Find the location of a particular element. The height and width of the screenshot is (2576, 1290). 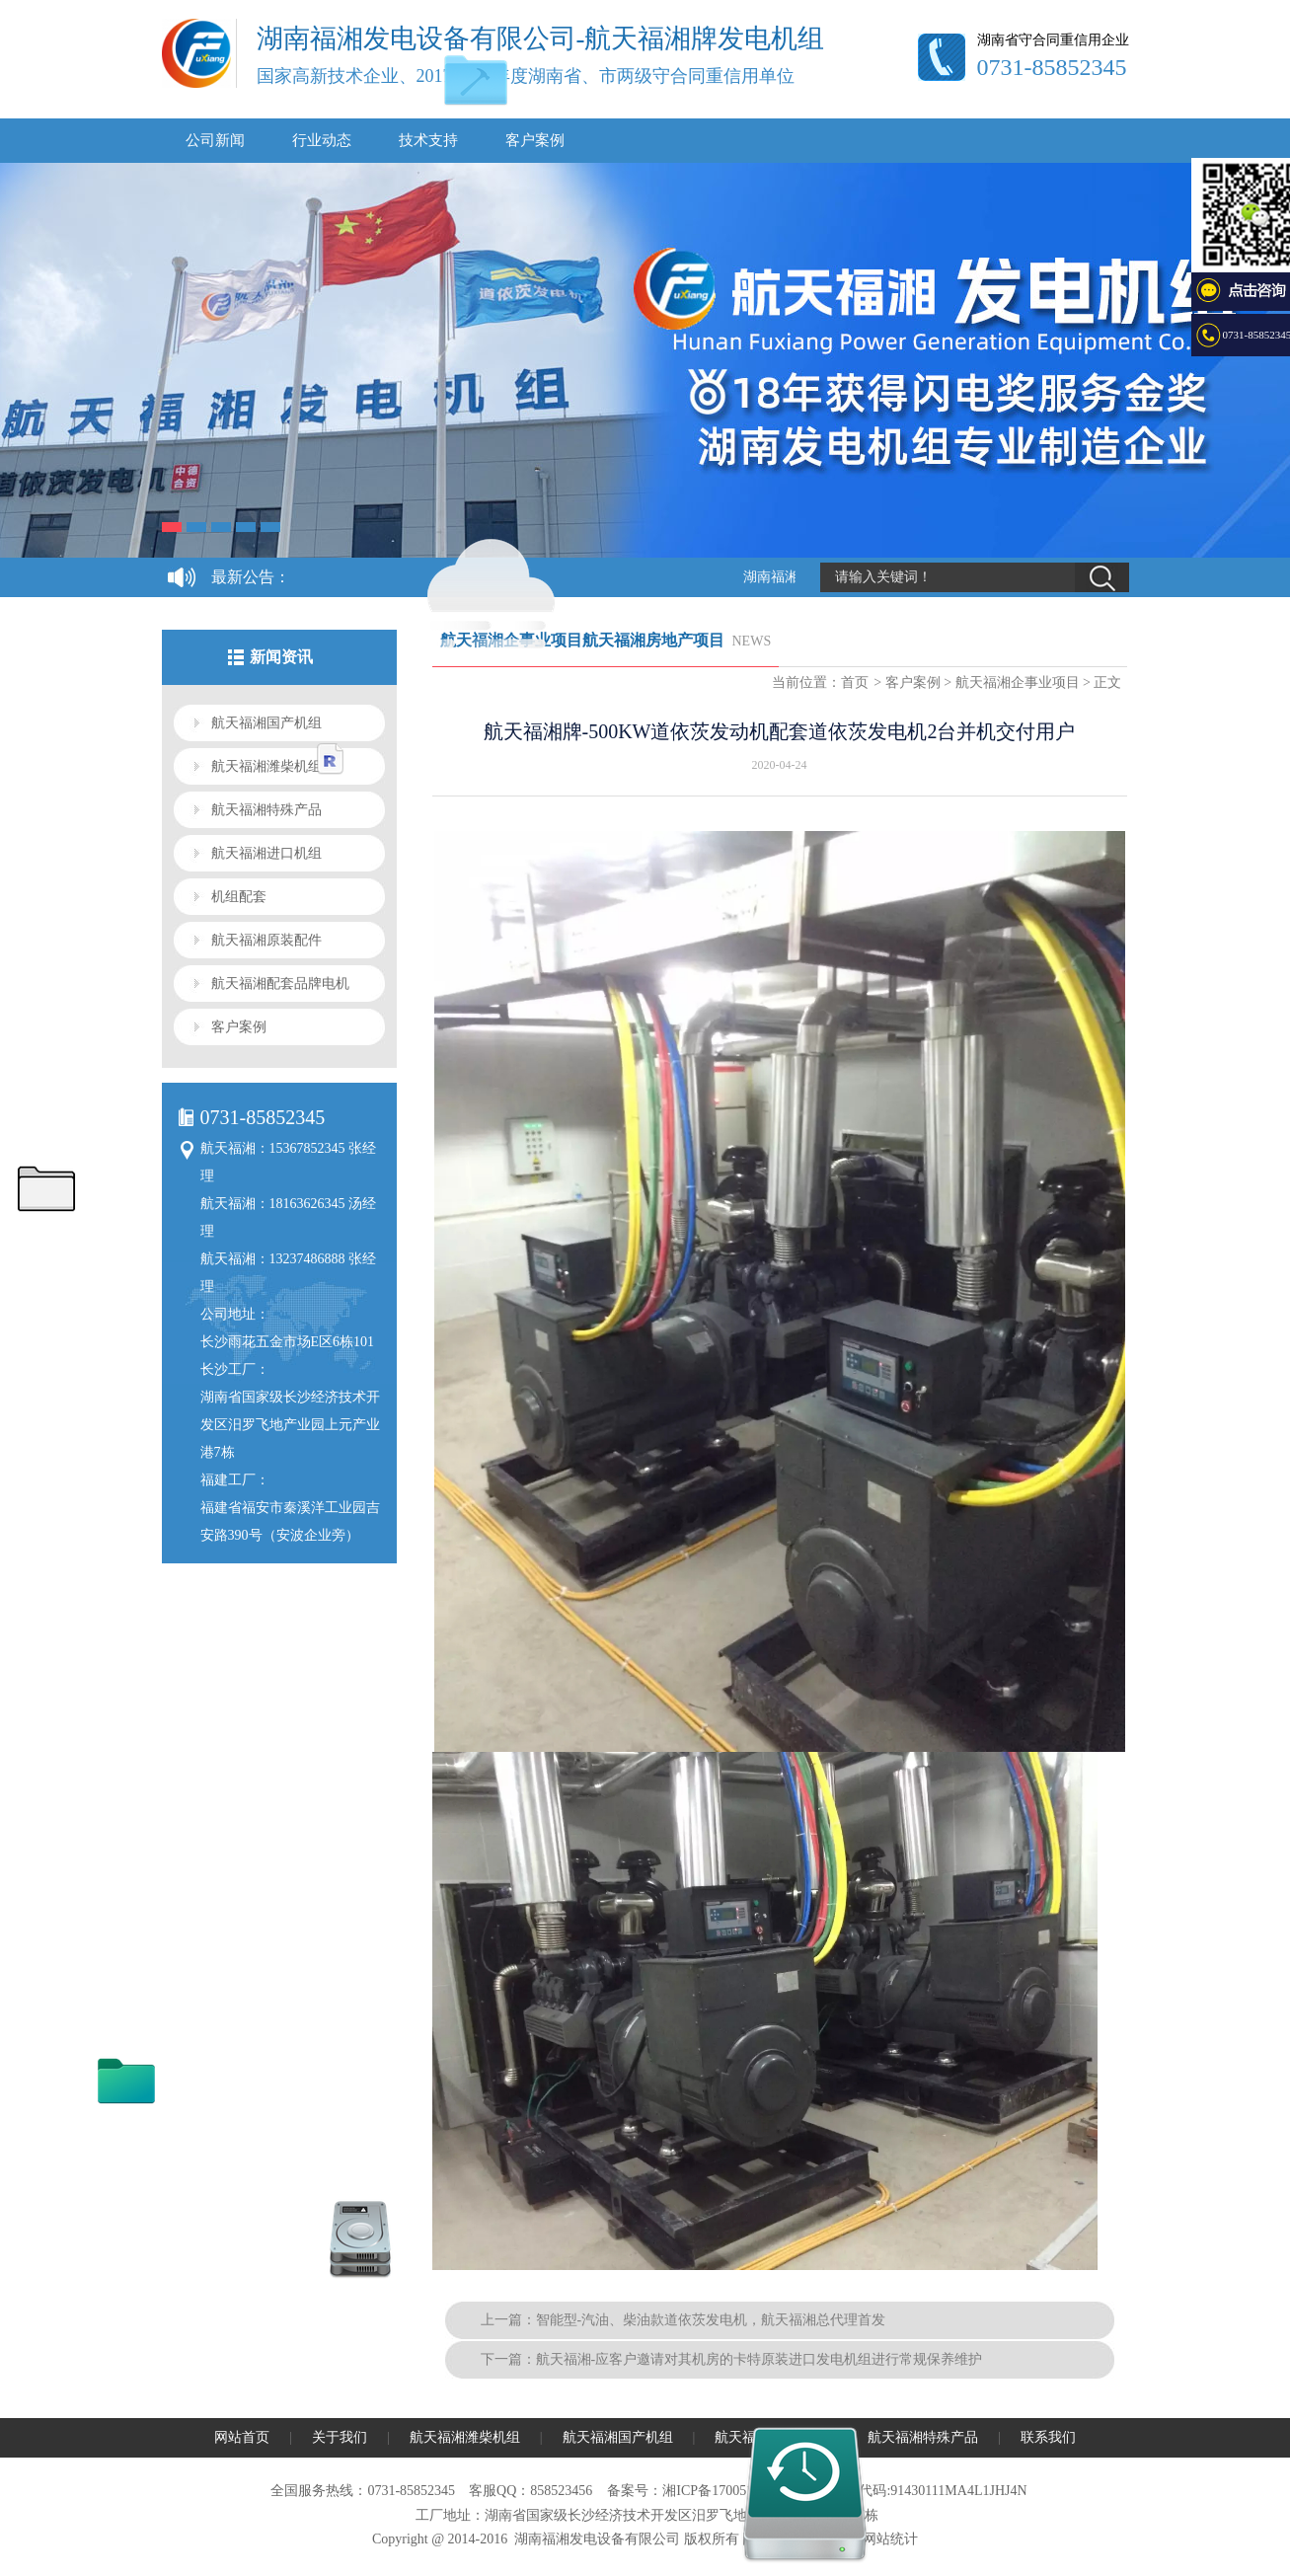

access multiple connected storage drives is located at coordinates (360, 2239).